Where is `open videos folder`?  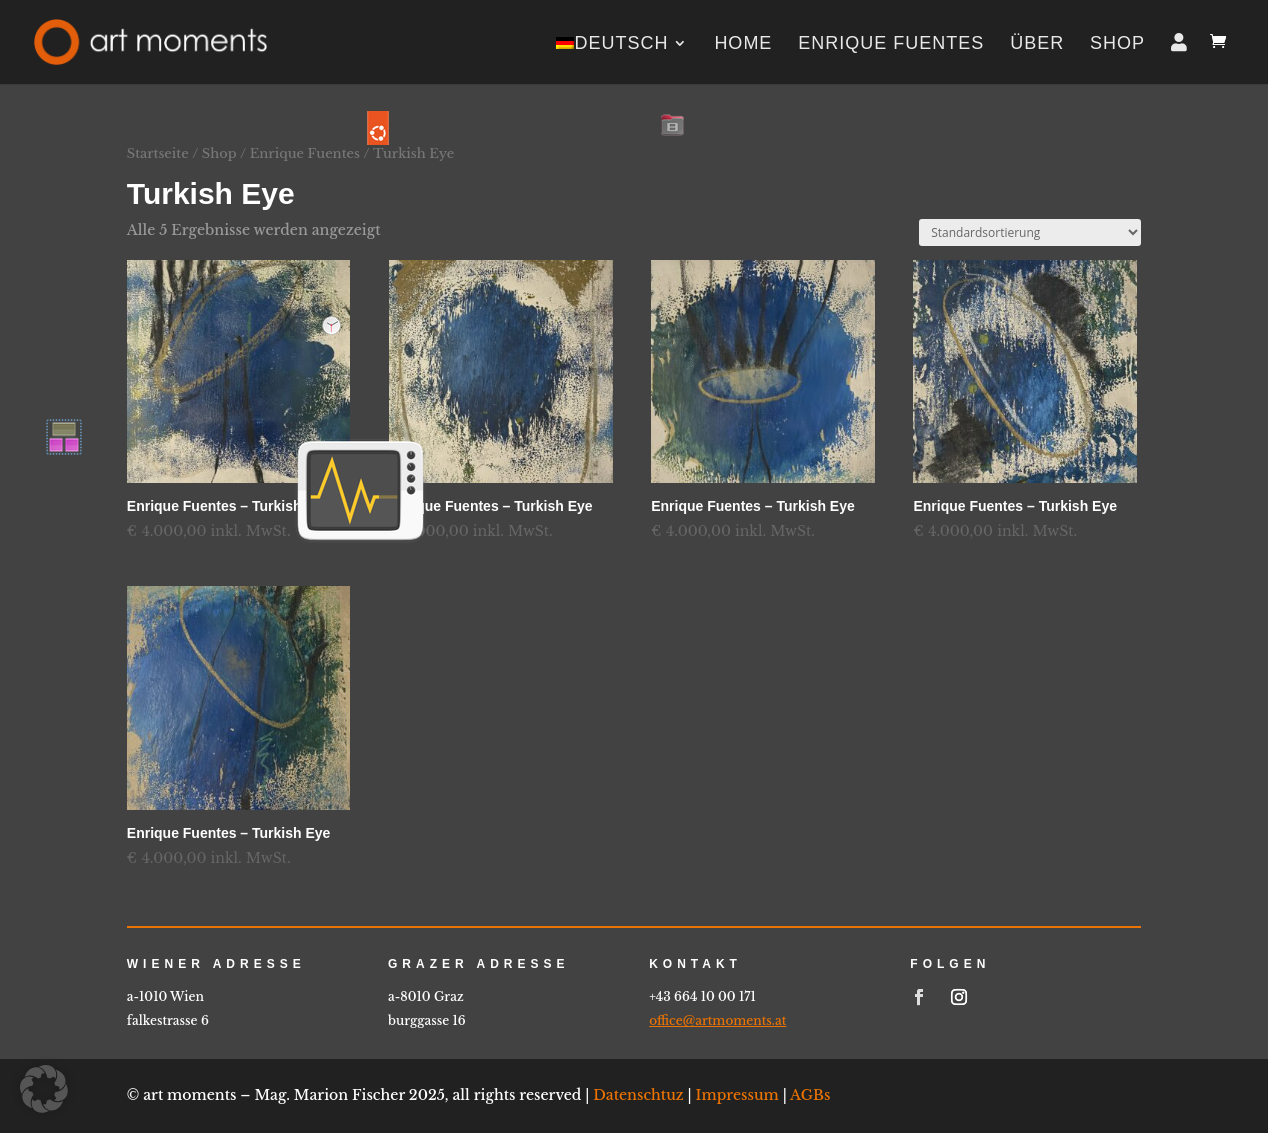
open videos folder is located at coordinates (672, 124).